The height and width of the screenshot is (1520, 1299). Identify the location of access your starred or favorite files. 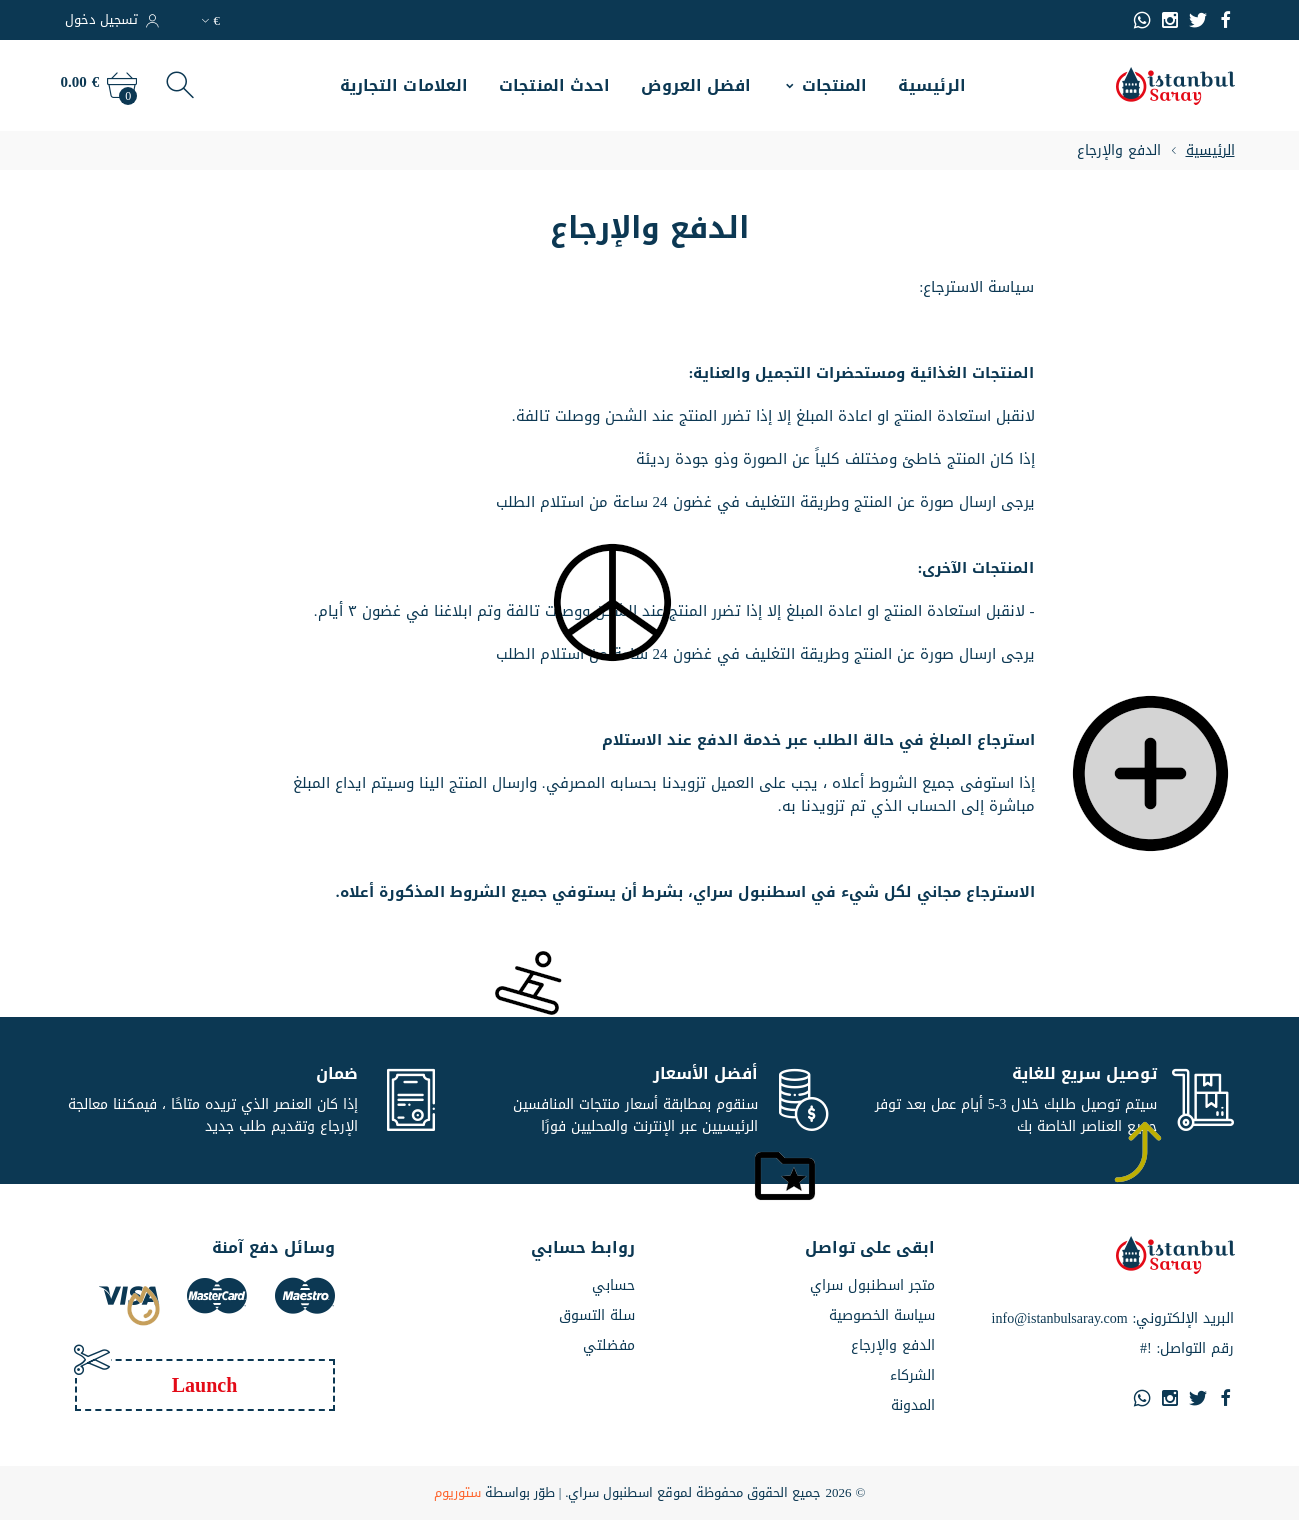
(785, 1176).